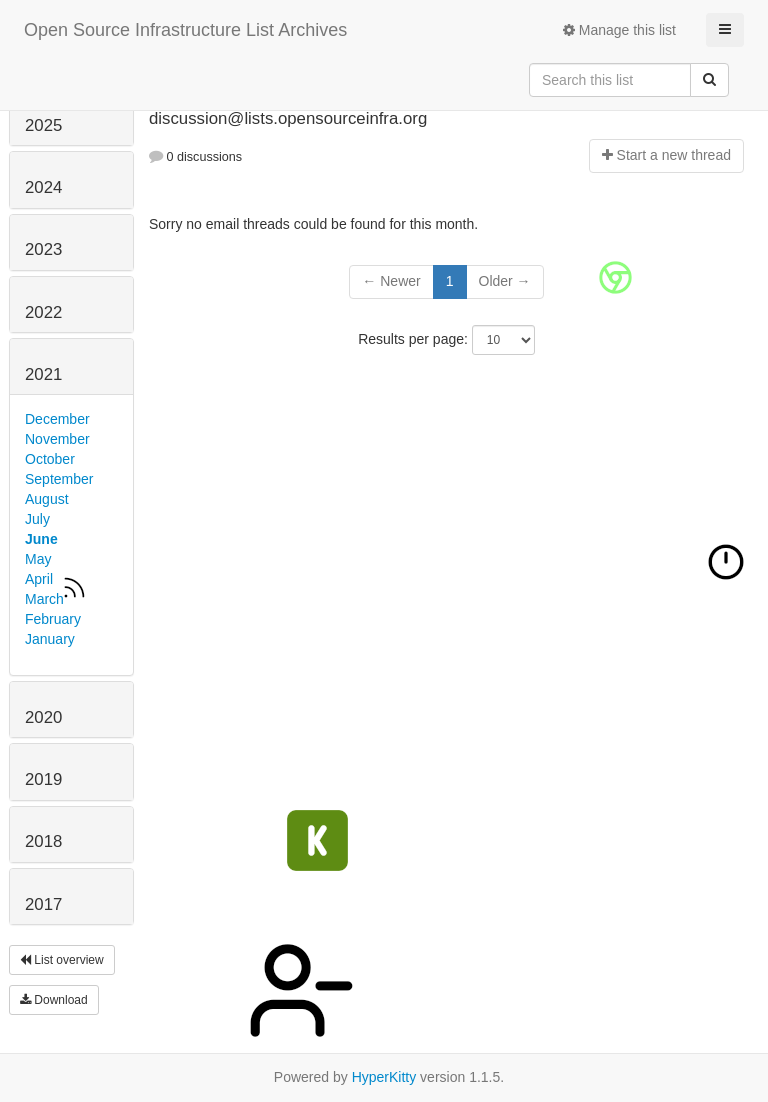 The width and height of the screenshot is (768, 1102). What do you see at coordinates (726, 562) in the screenshot?
I see `view current time or check the clock` at bounding box center [726, 562].